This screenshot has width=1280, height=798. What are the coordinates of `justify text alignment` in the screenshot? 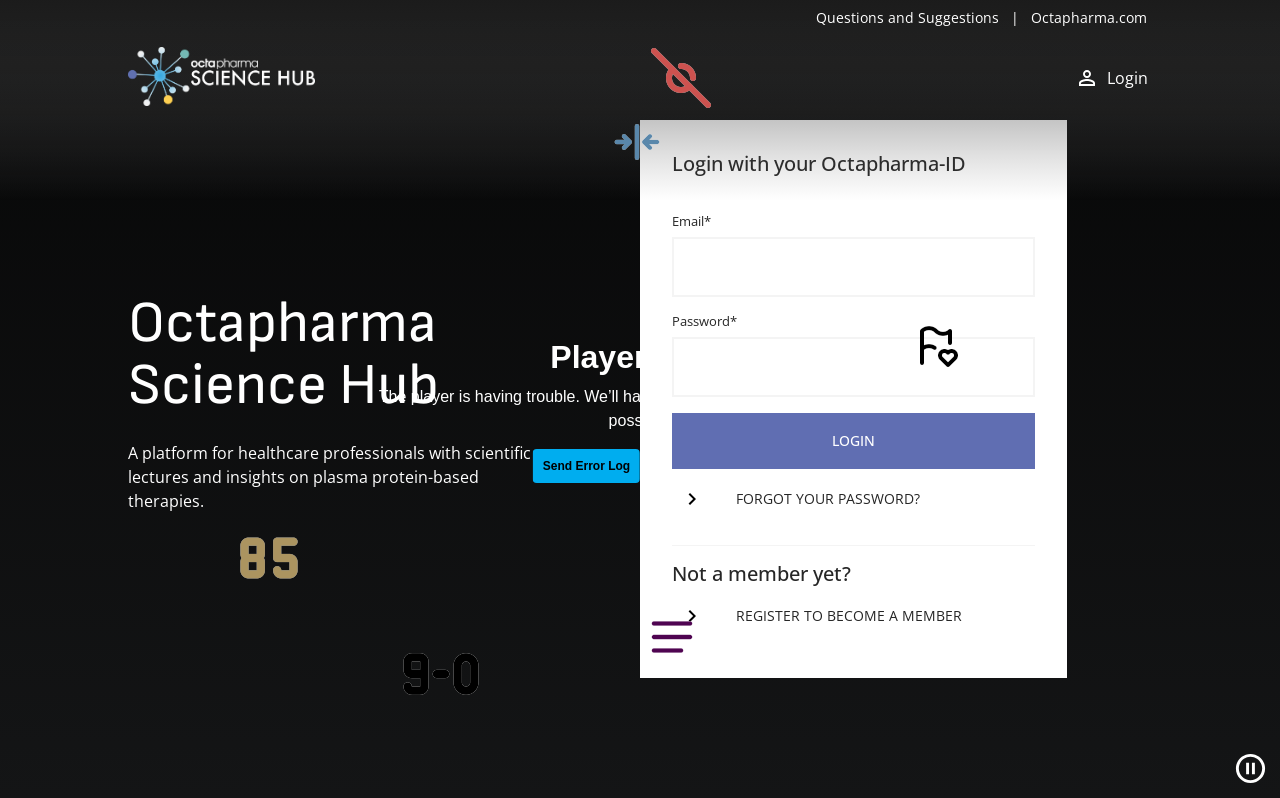 It's located at (672, 637).